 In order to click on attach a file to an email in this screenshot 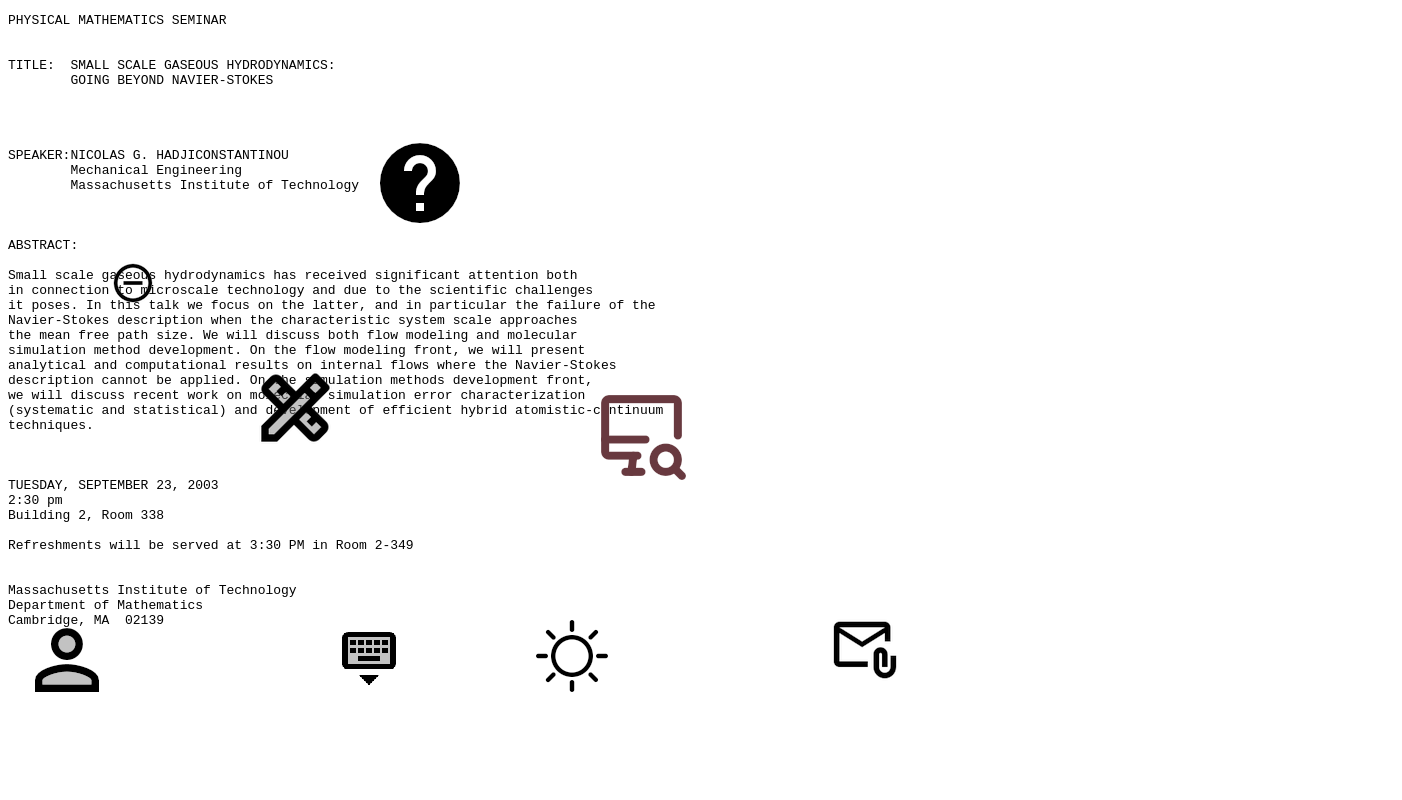, I will do `click(865, 650)`.